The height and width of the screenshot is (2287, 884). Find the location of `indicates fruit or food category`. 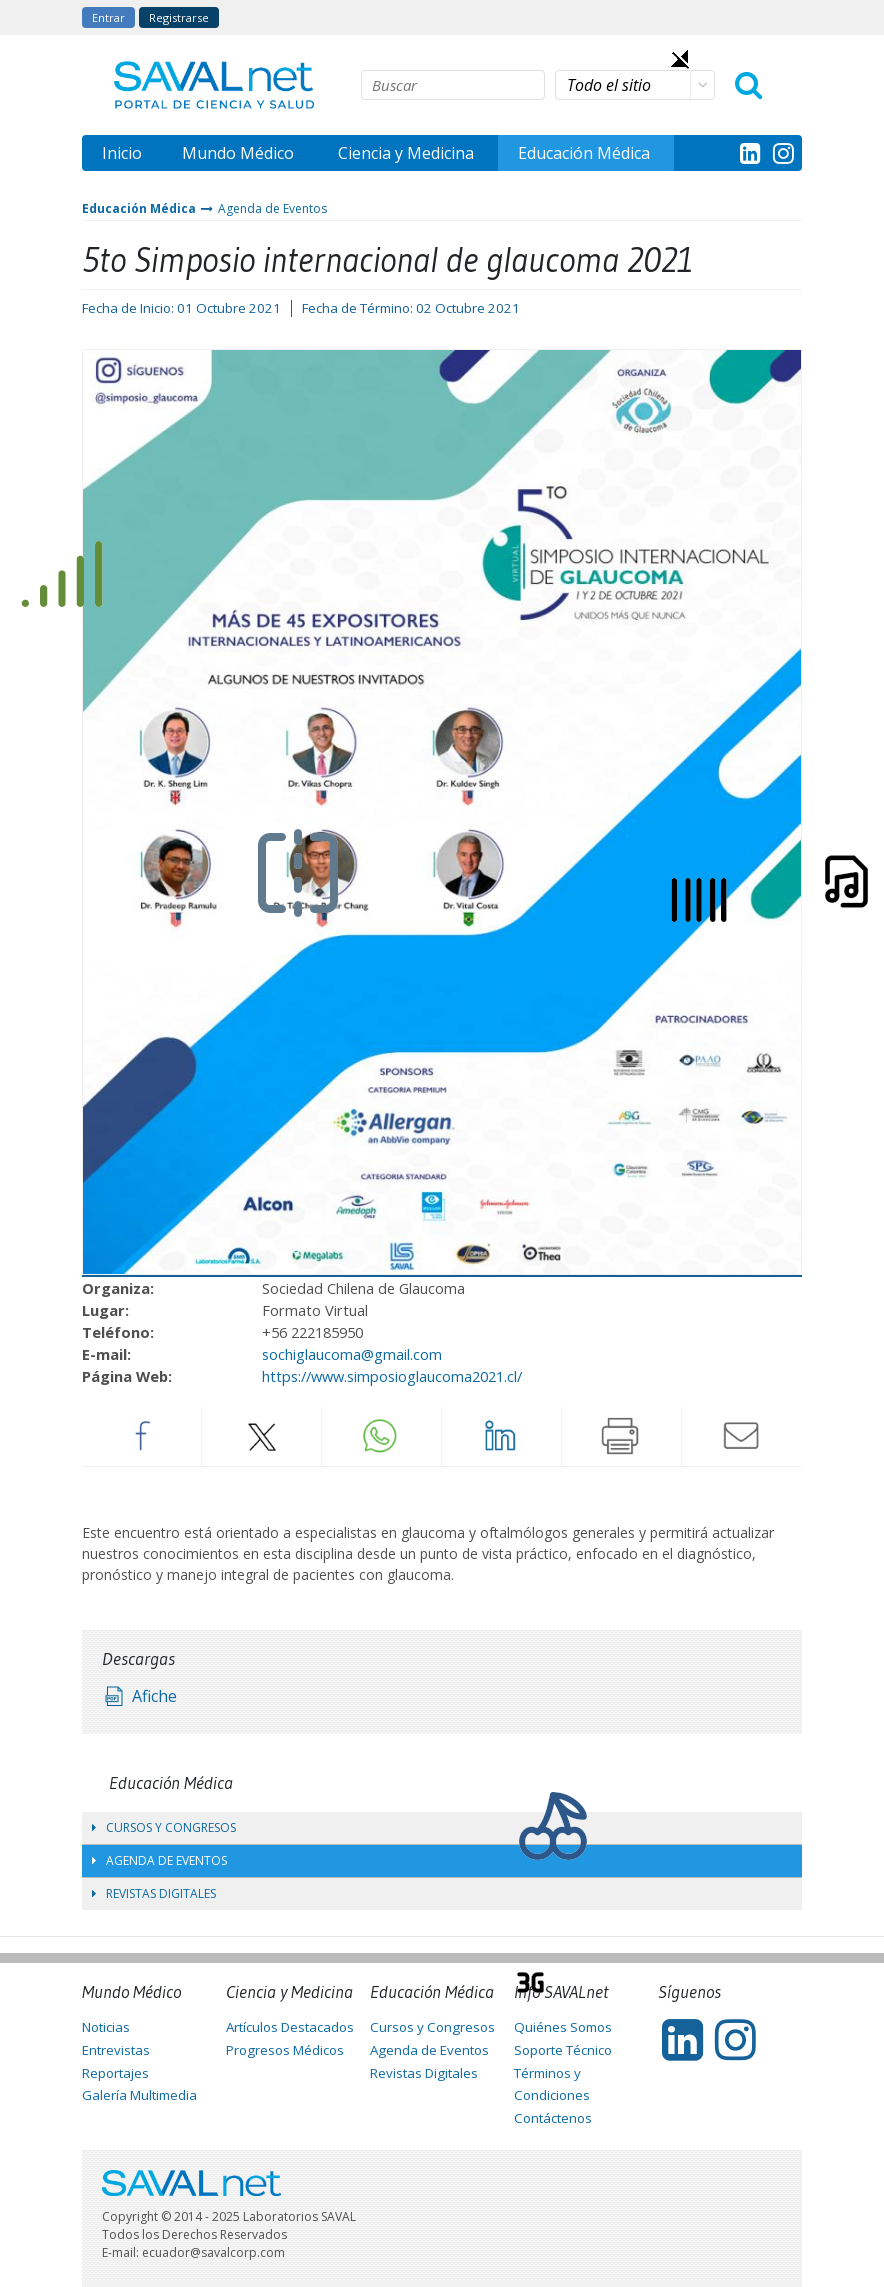

indicates fruit or food category is located at coordinates (553, 1826).